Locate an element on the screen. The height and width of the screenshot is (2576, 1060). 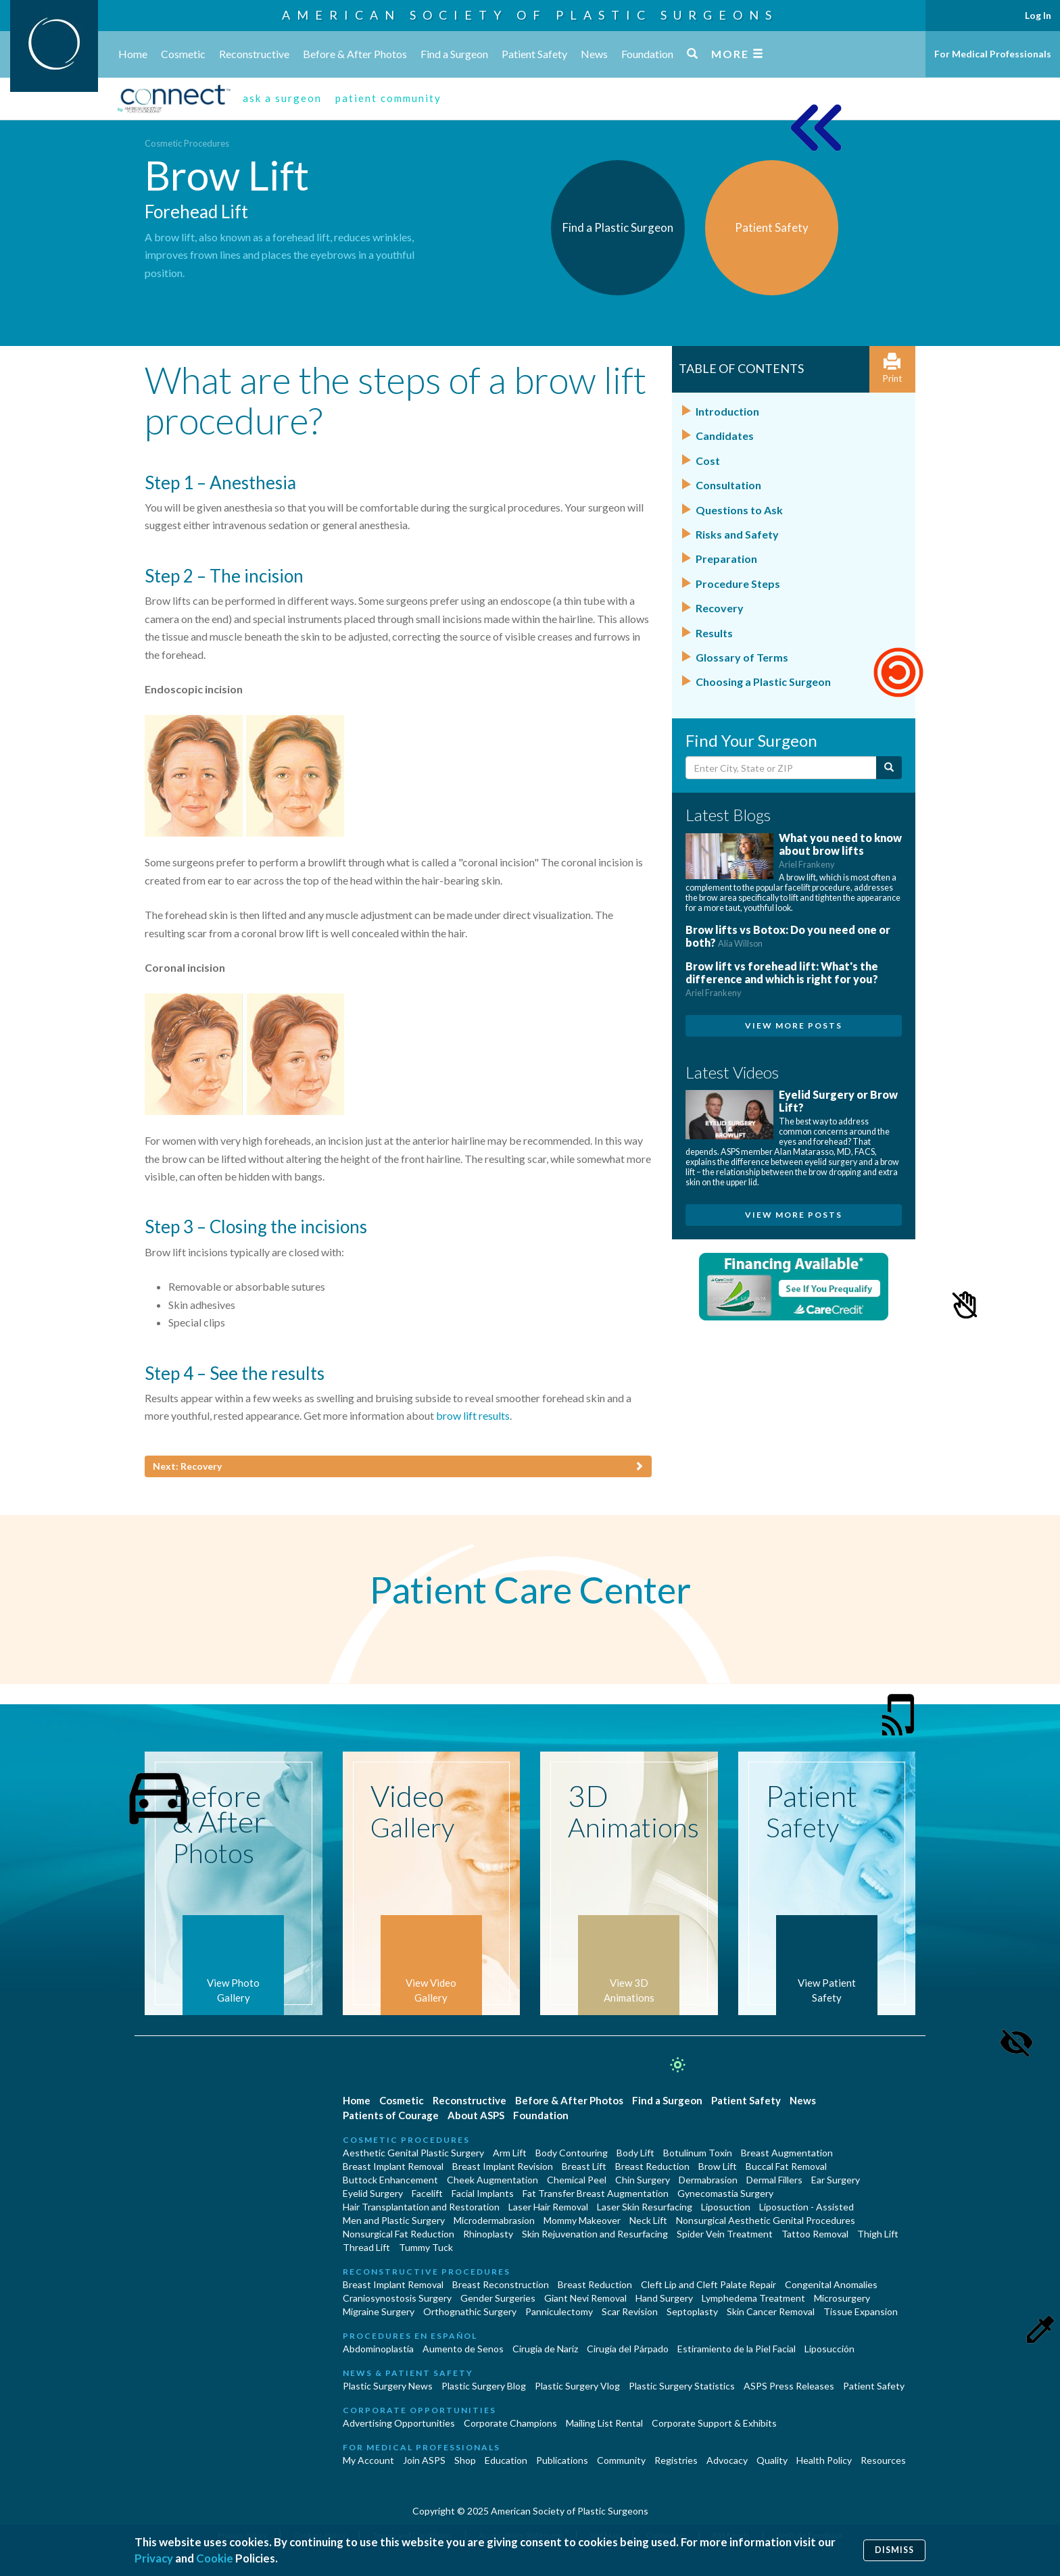
tap to connect to a nearby device is located at coordinates (900, 1714).